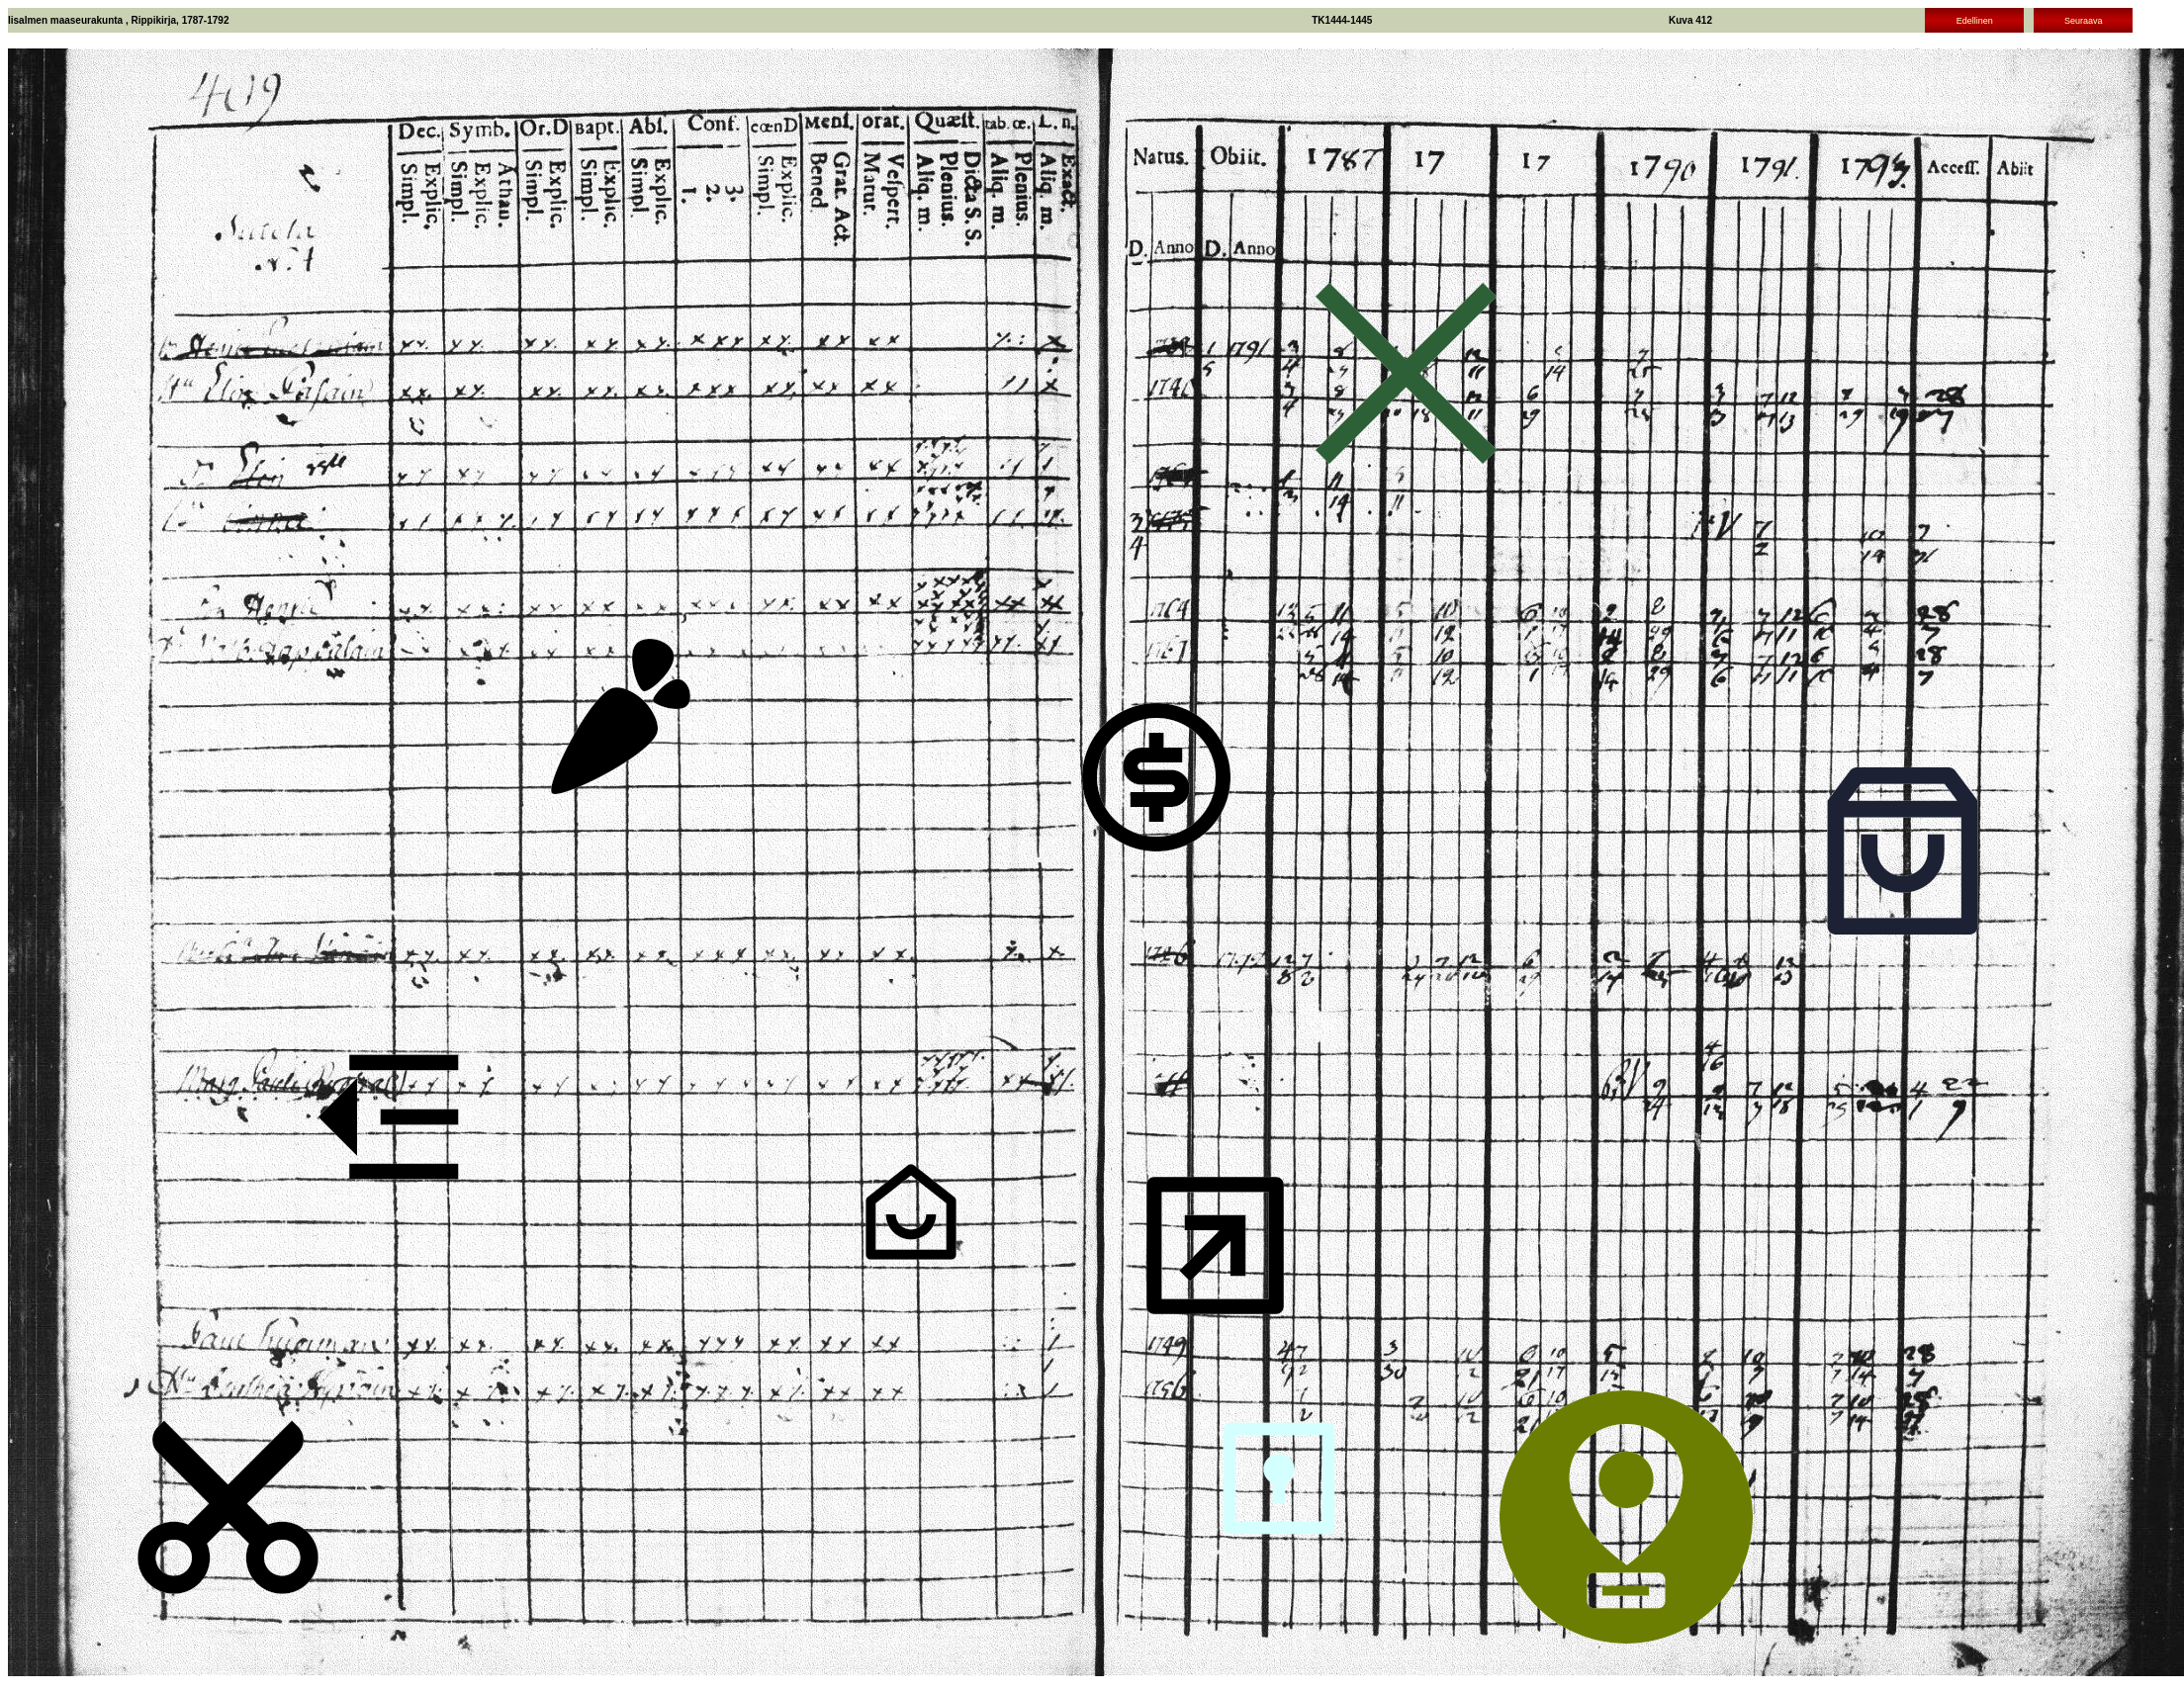  I want to click on open the Instacart app, so click(620, 716).